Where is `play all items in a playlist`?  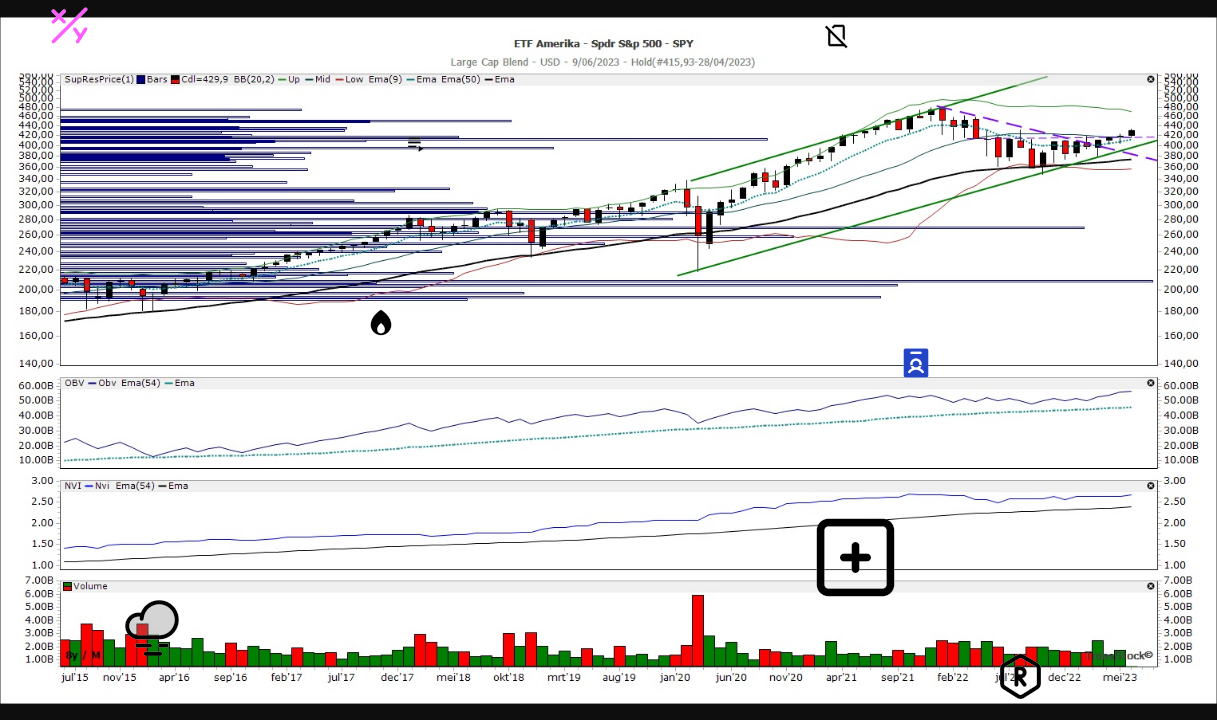
play all items in a playlist is located at coordinates (416, 143).